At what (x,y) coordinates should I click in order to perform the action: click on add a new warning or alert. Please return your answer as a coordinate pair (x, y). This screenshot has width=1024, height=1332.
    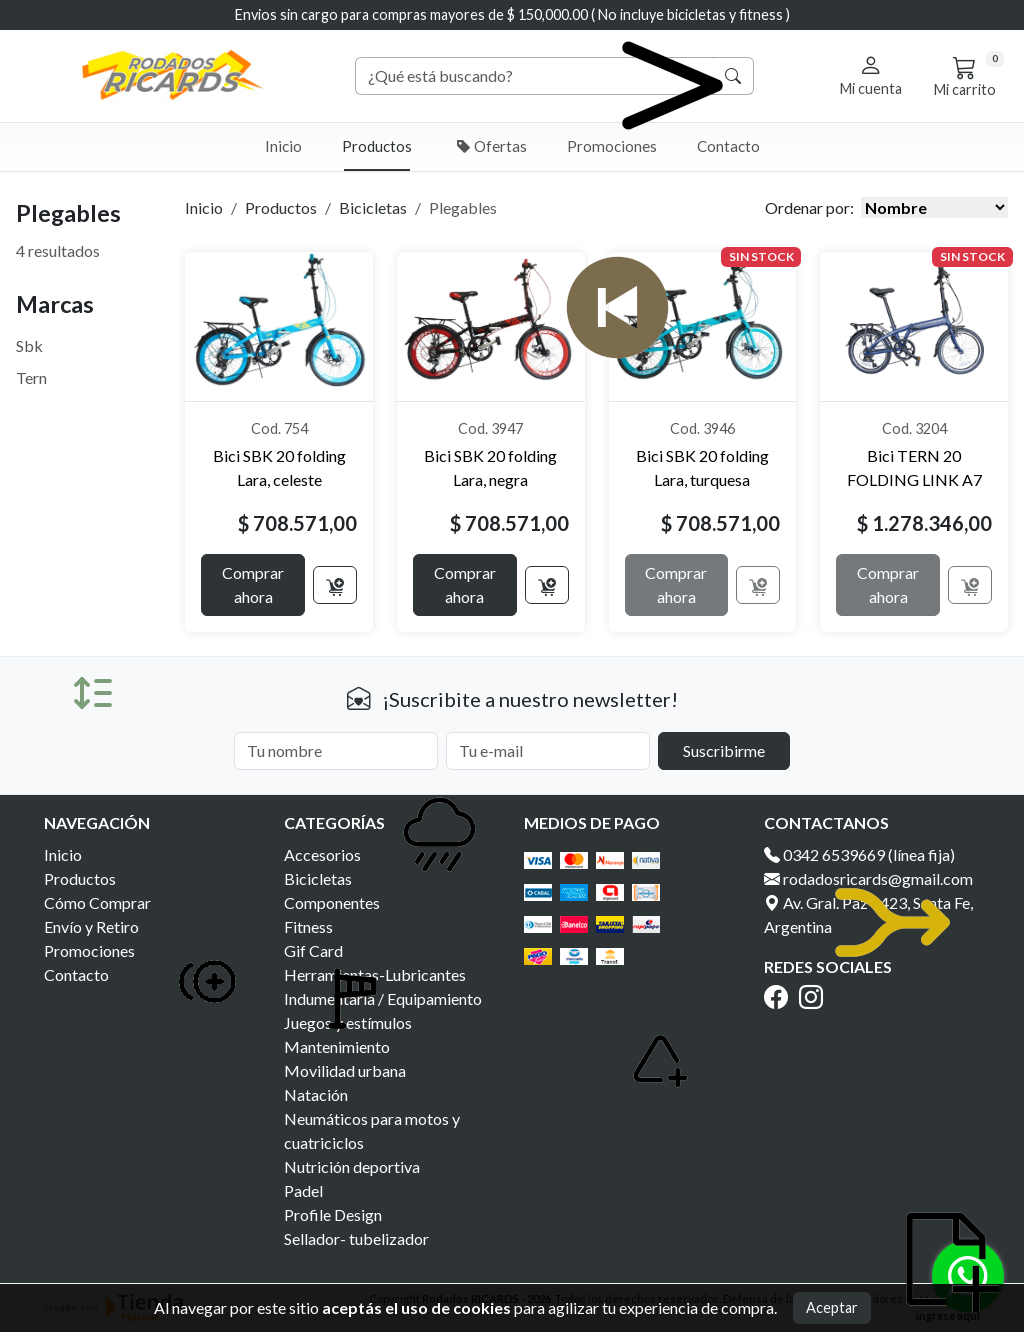
    Looking at the image, I should click on (660, 1060).